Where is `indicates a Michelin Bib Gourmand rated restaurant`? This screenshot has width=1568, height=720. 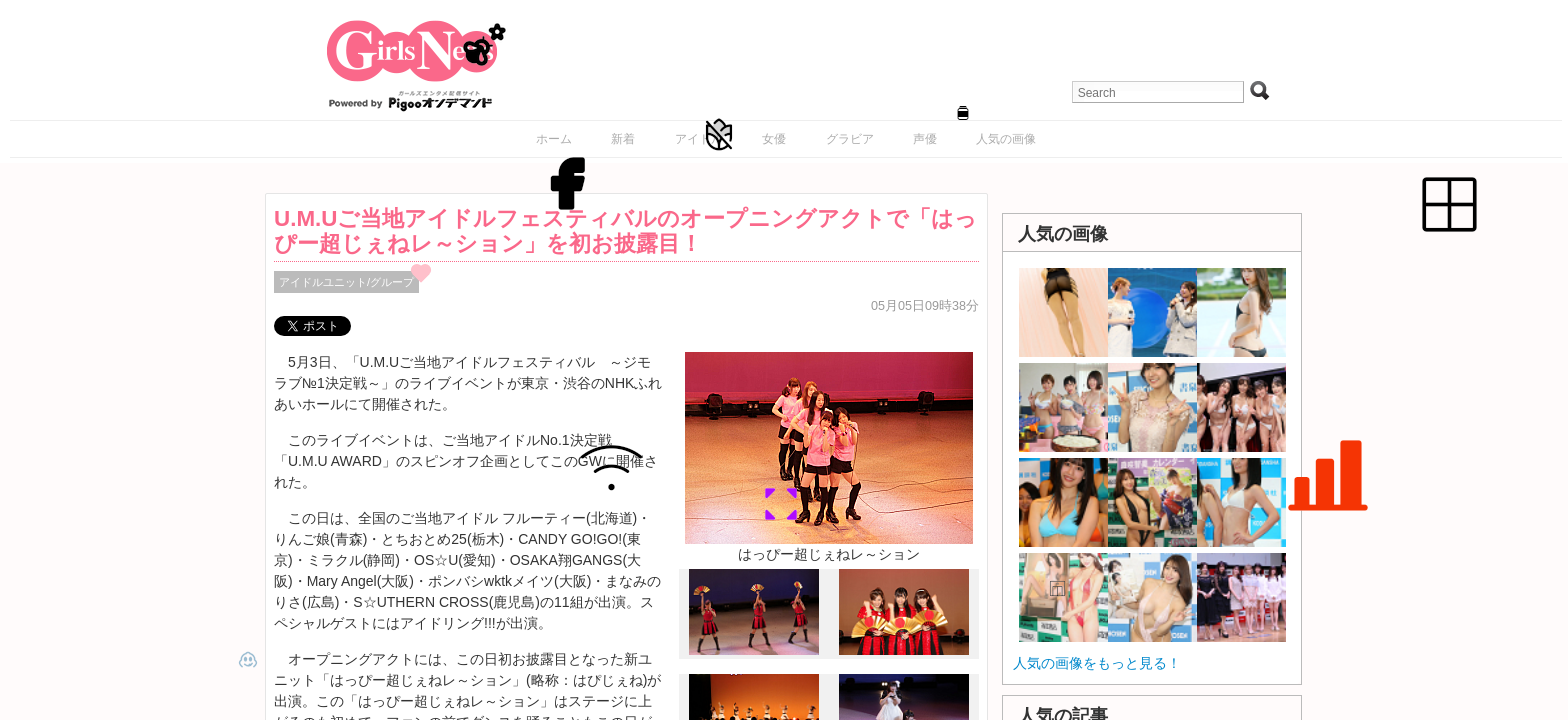 indicates a Michelin Bib Gourmand rated restaurant is located at coordinates (248, 660).